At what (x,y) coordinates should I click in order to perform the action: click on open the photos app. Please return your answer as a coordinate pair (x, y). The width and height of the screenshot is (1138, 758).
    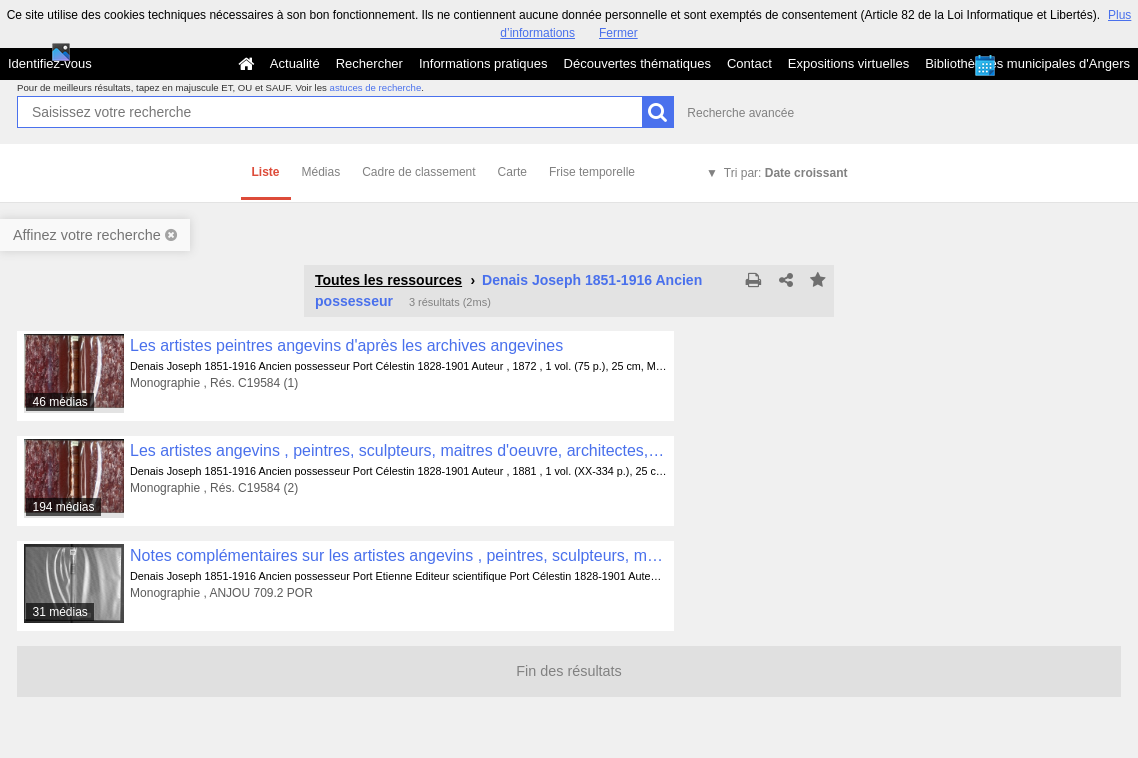
    Looking at the image, I should click on (61, 52).